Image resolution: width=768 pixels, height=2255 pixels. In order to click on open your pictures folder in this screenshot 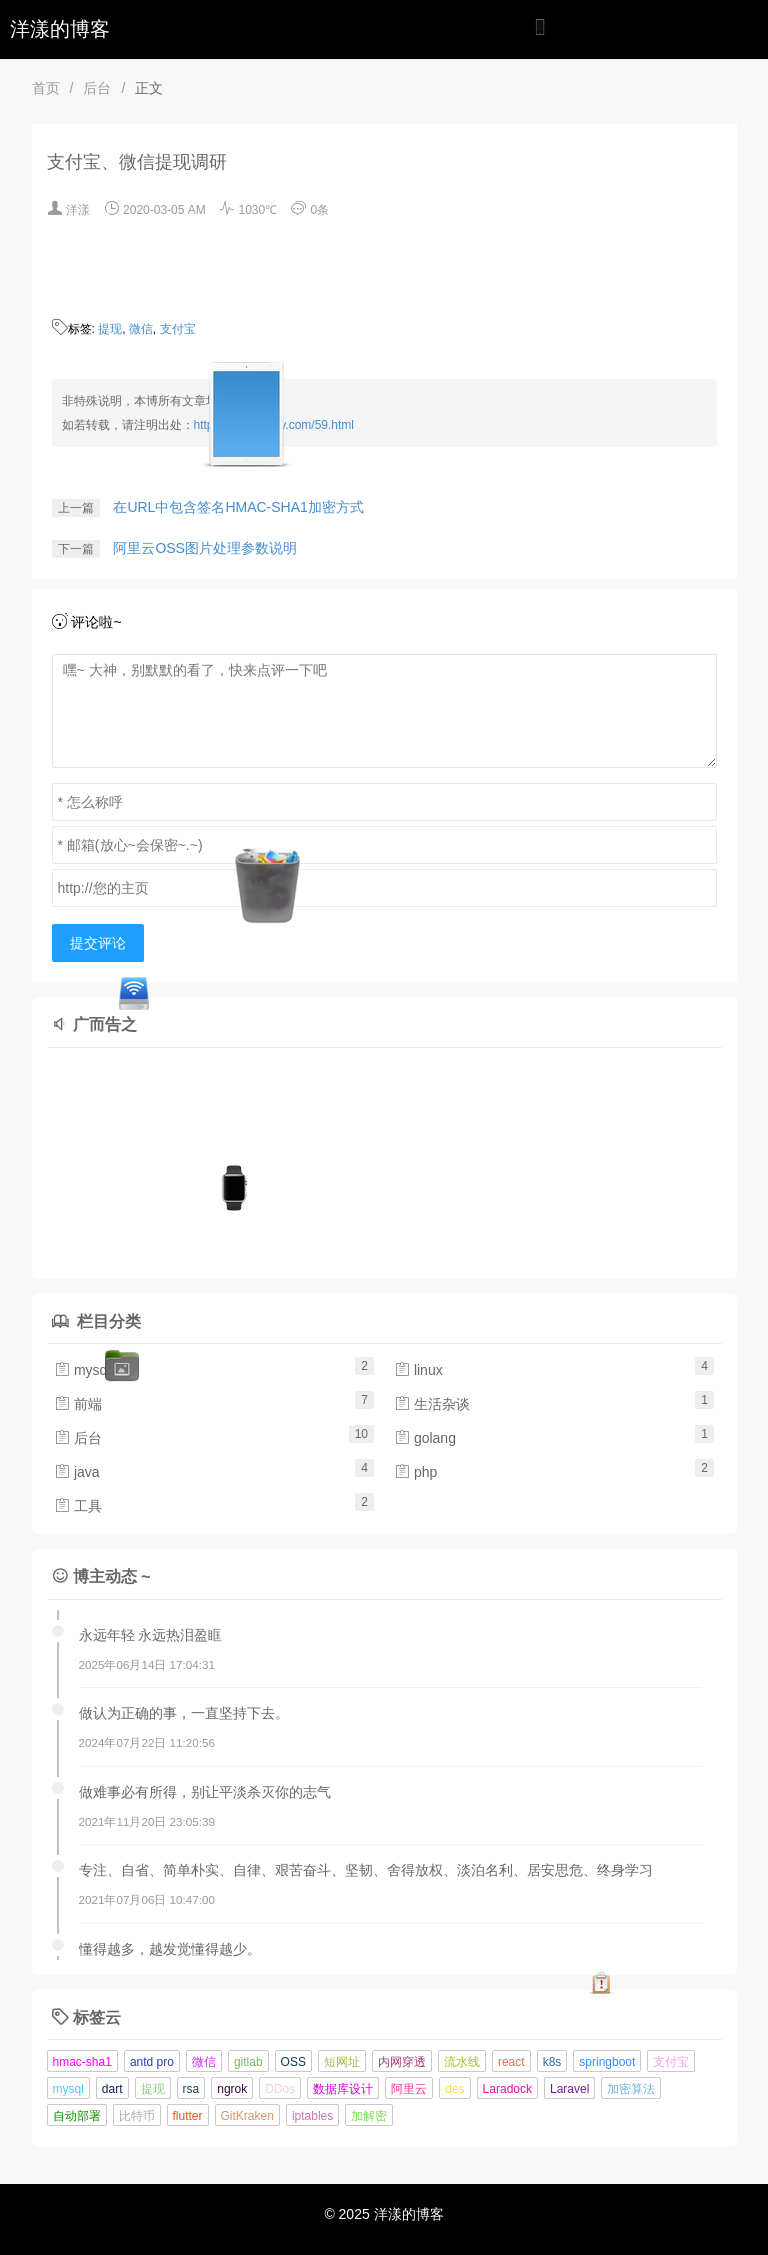, I will do `click(122, 1365)`.